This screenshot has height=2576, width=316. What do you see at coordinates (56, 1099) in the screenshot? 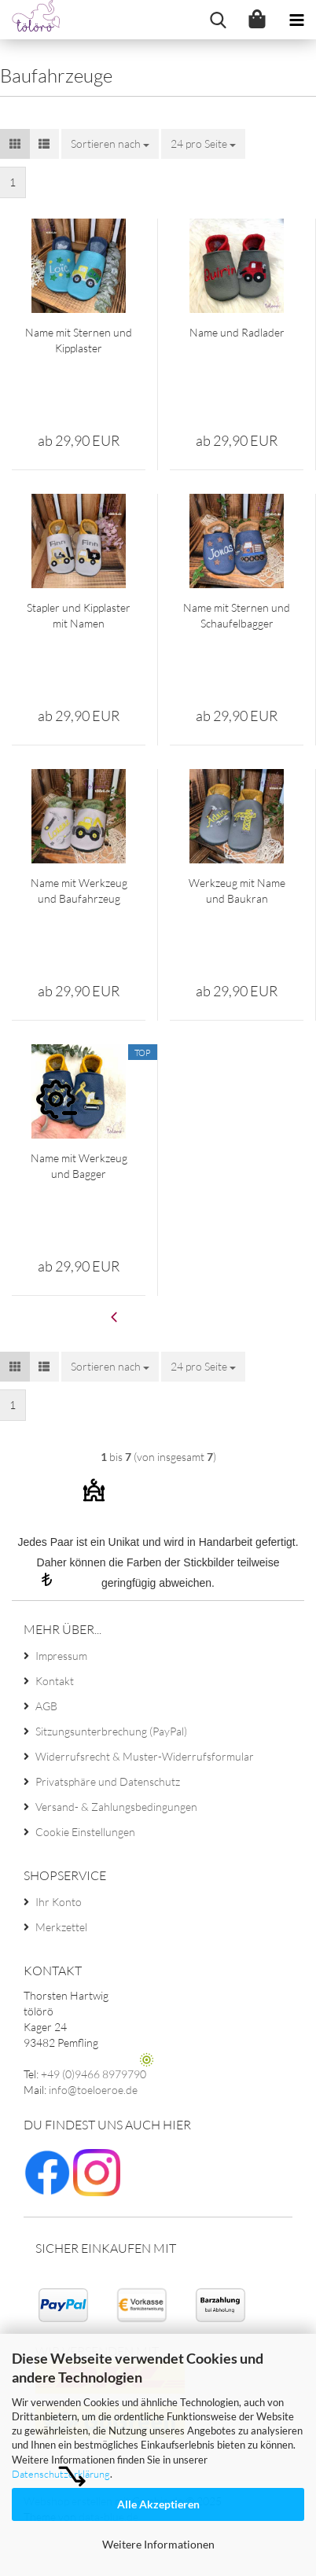
I see `remove a setting or preference` at bounding box center [56, 1099].